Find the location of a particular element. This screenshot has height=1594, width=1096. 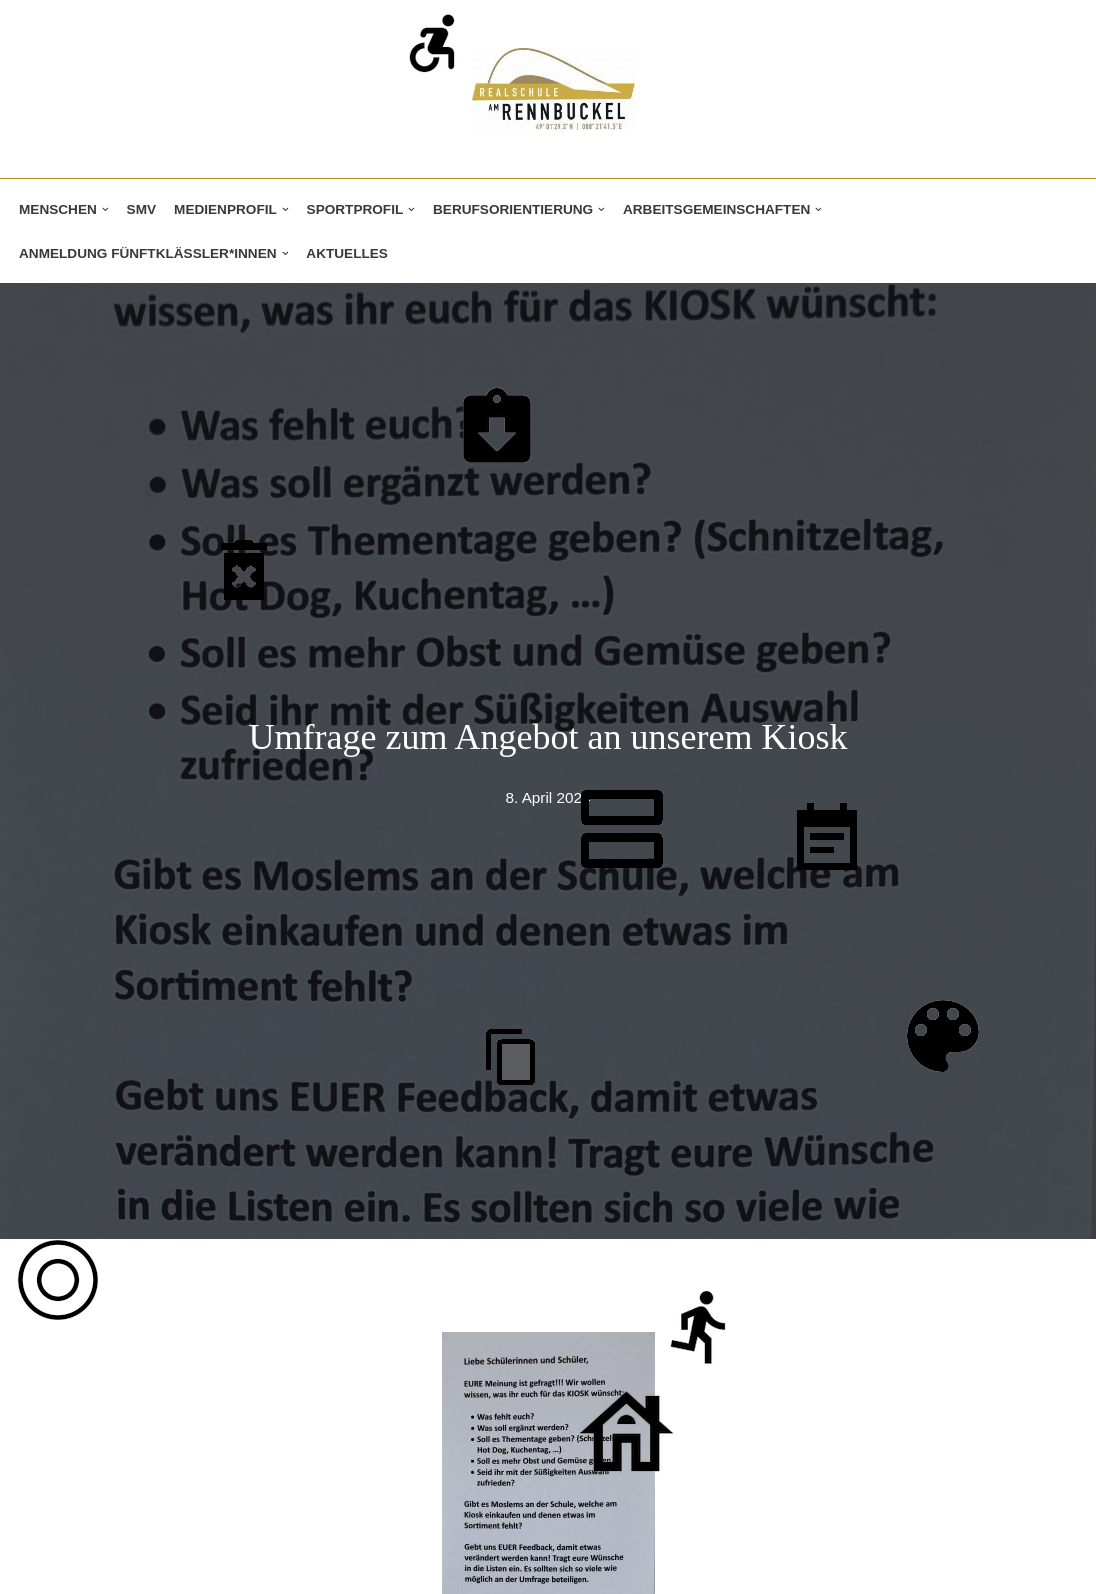

view agenda or schedule items is located at coordinates (624, 829).